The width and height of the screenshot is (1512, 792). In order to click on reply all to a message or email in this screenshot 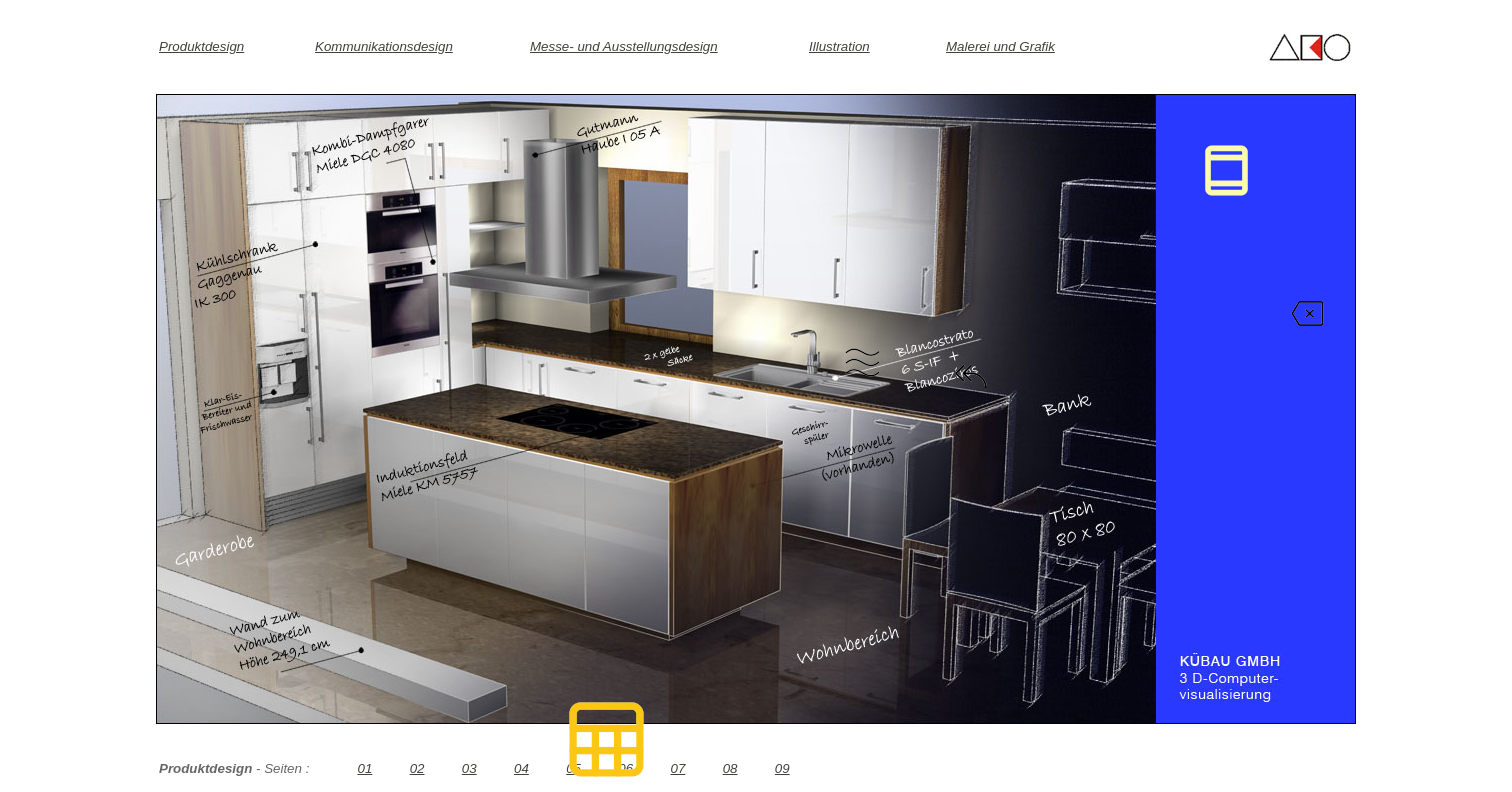, I will do `click(971, 377)`.